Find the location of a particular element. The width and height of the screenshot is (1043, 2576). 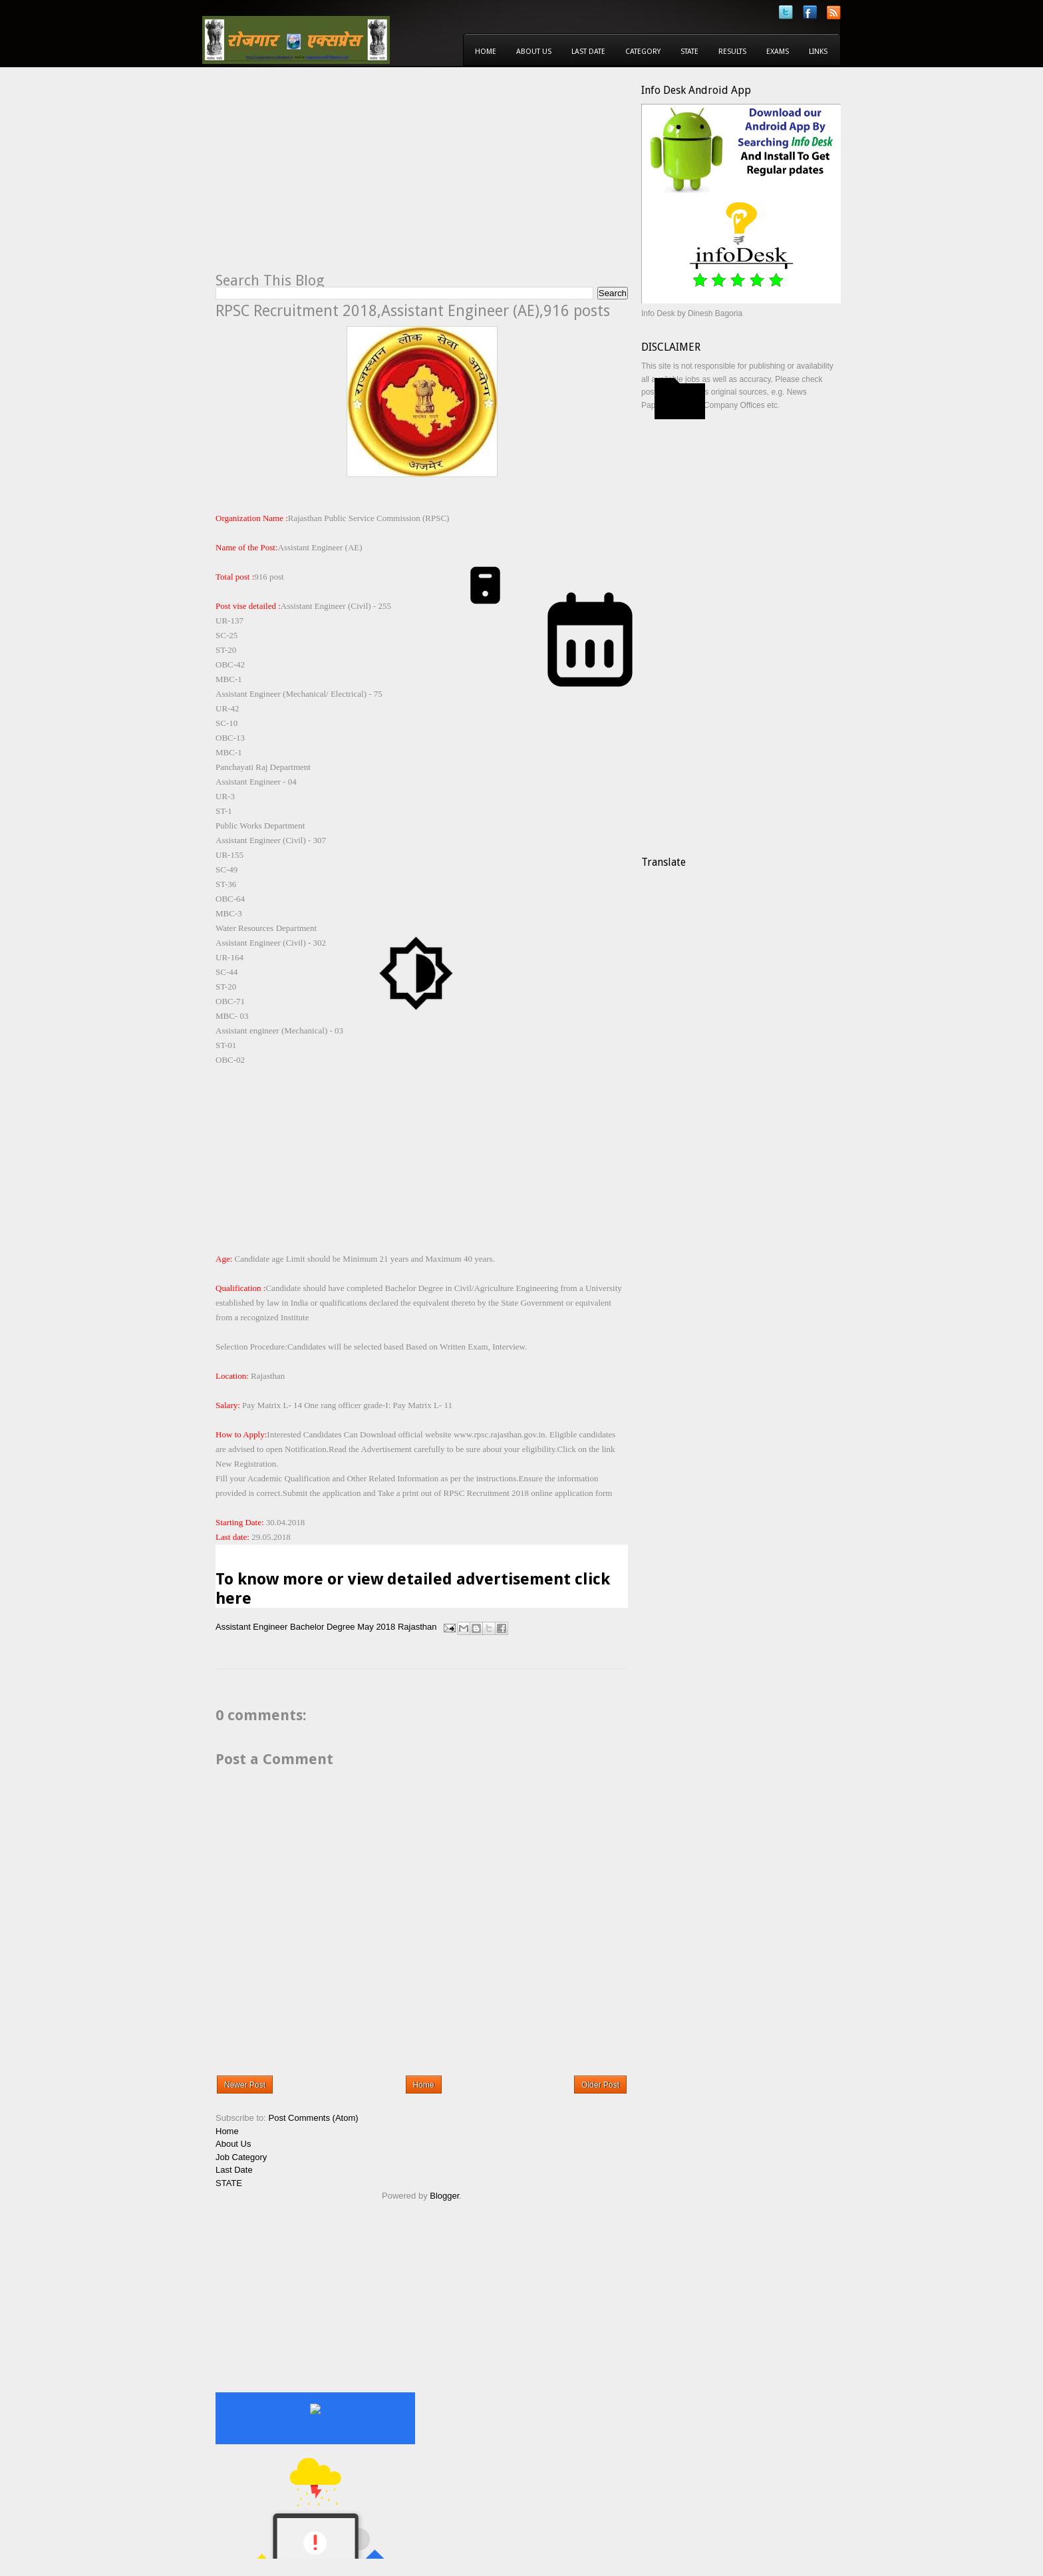

access mobile device settings is located at coordinates (485, 585).